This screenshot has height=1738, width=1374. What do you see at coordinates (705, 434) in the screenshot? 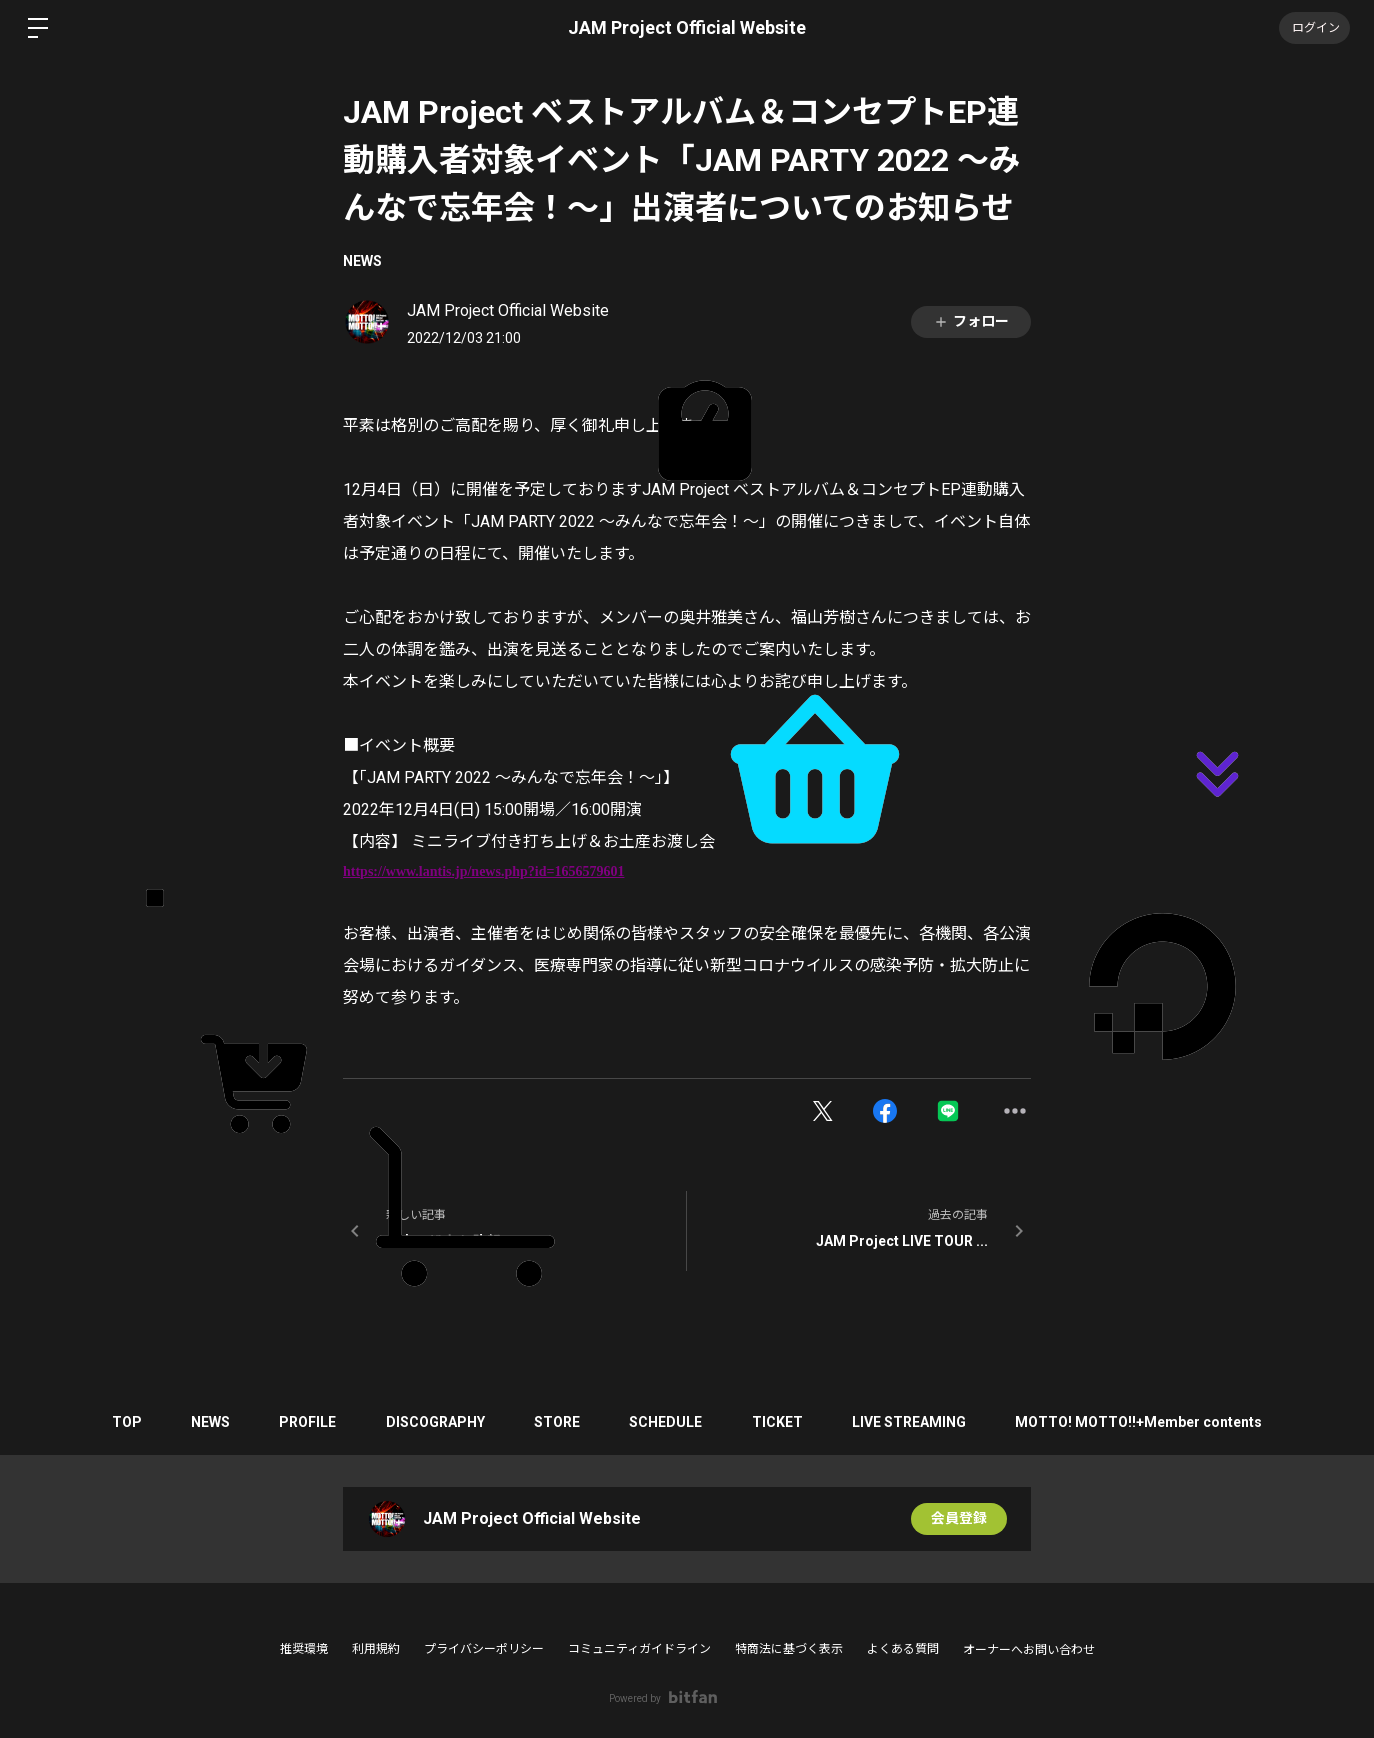
I see `view weight or body measurements` at bounding box center [705, 434].